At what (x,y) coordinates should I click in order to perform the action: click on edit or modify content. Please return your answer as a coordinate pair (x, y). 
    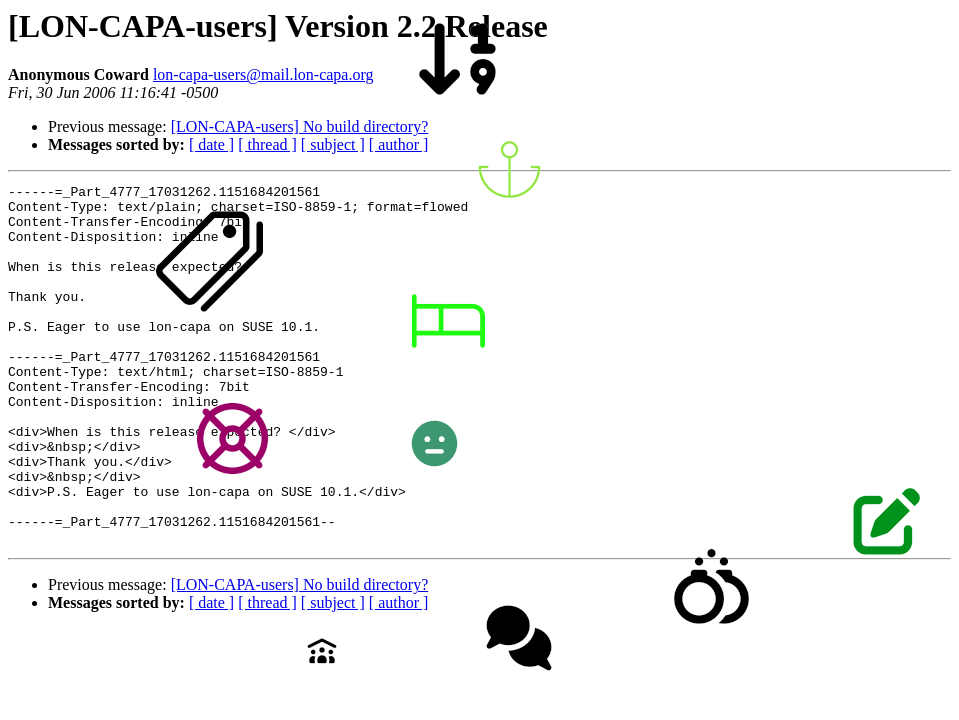
    Looking at the image, I should click on (887, 521).